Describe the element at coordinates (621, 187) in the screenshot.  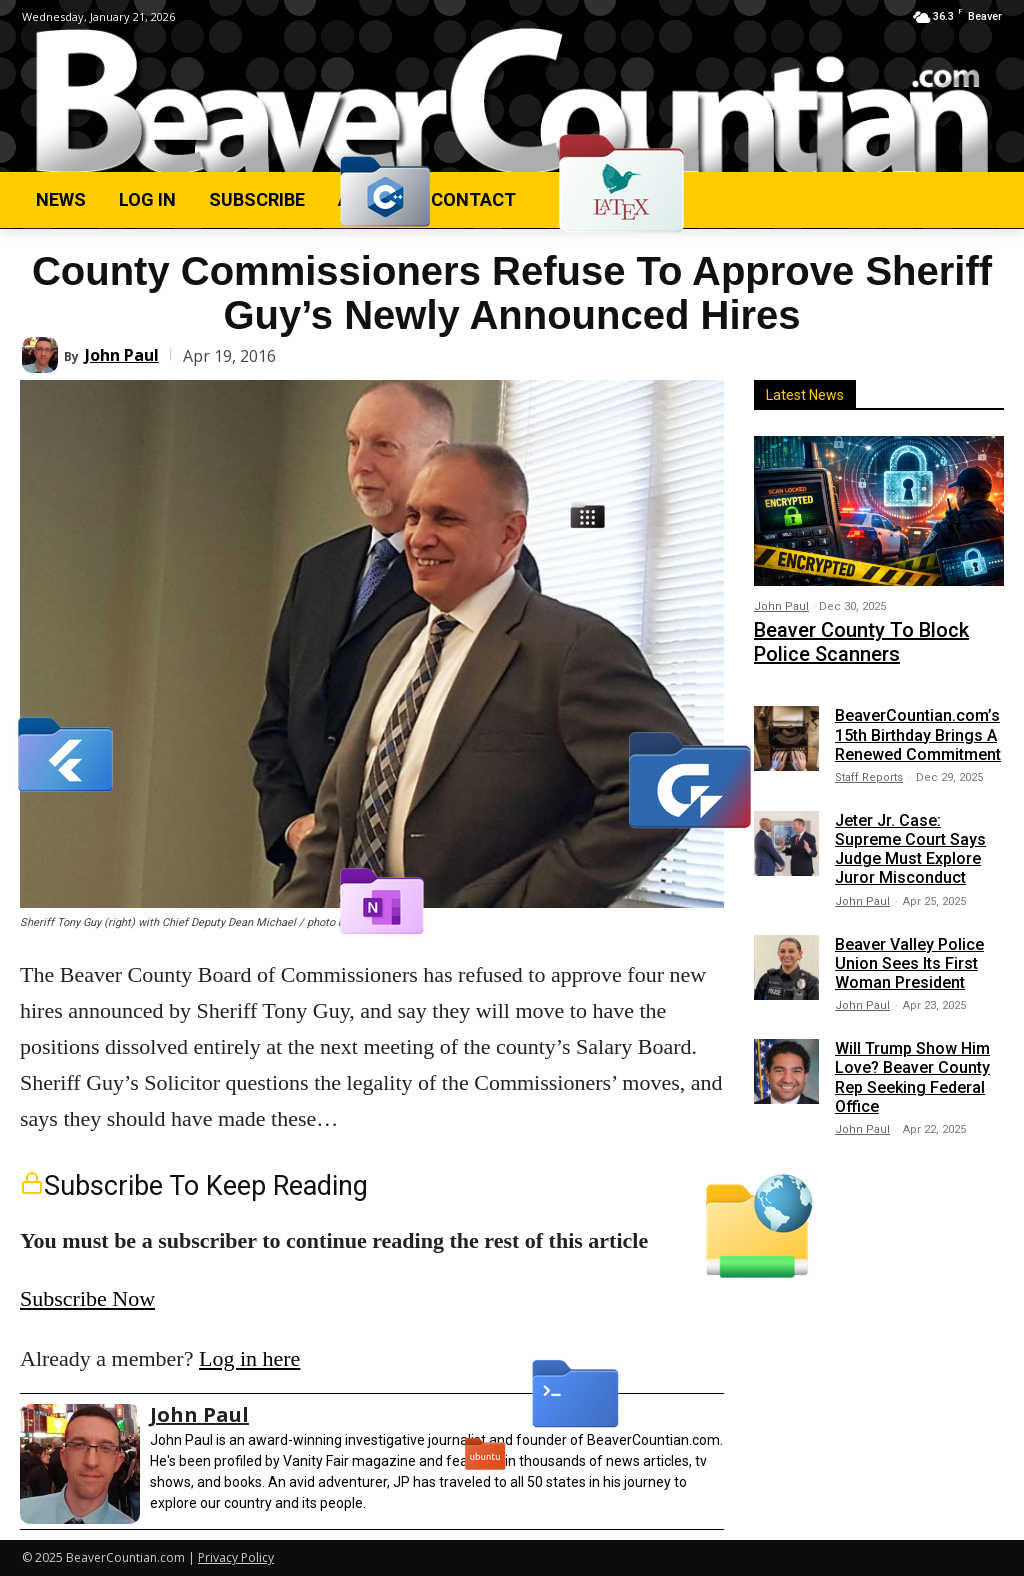
I see `open folder containing LaTeX documents` at that location.